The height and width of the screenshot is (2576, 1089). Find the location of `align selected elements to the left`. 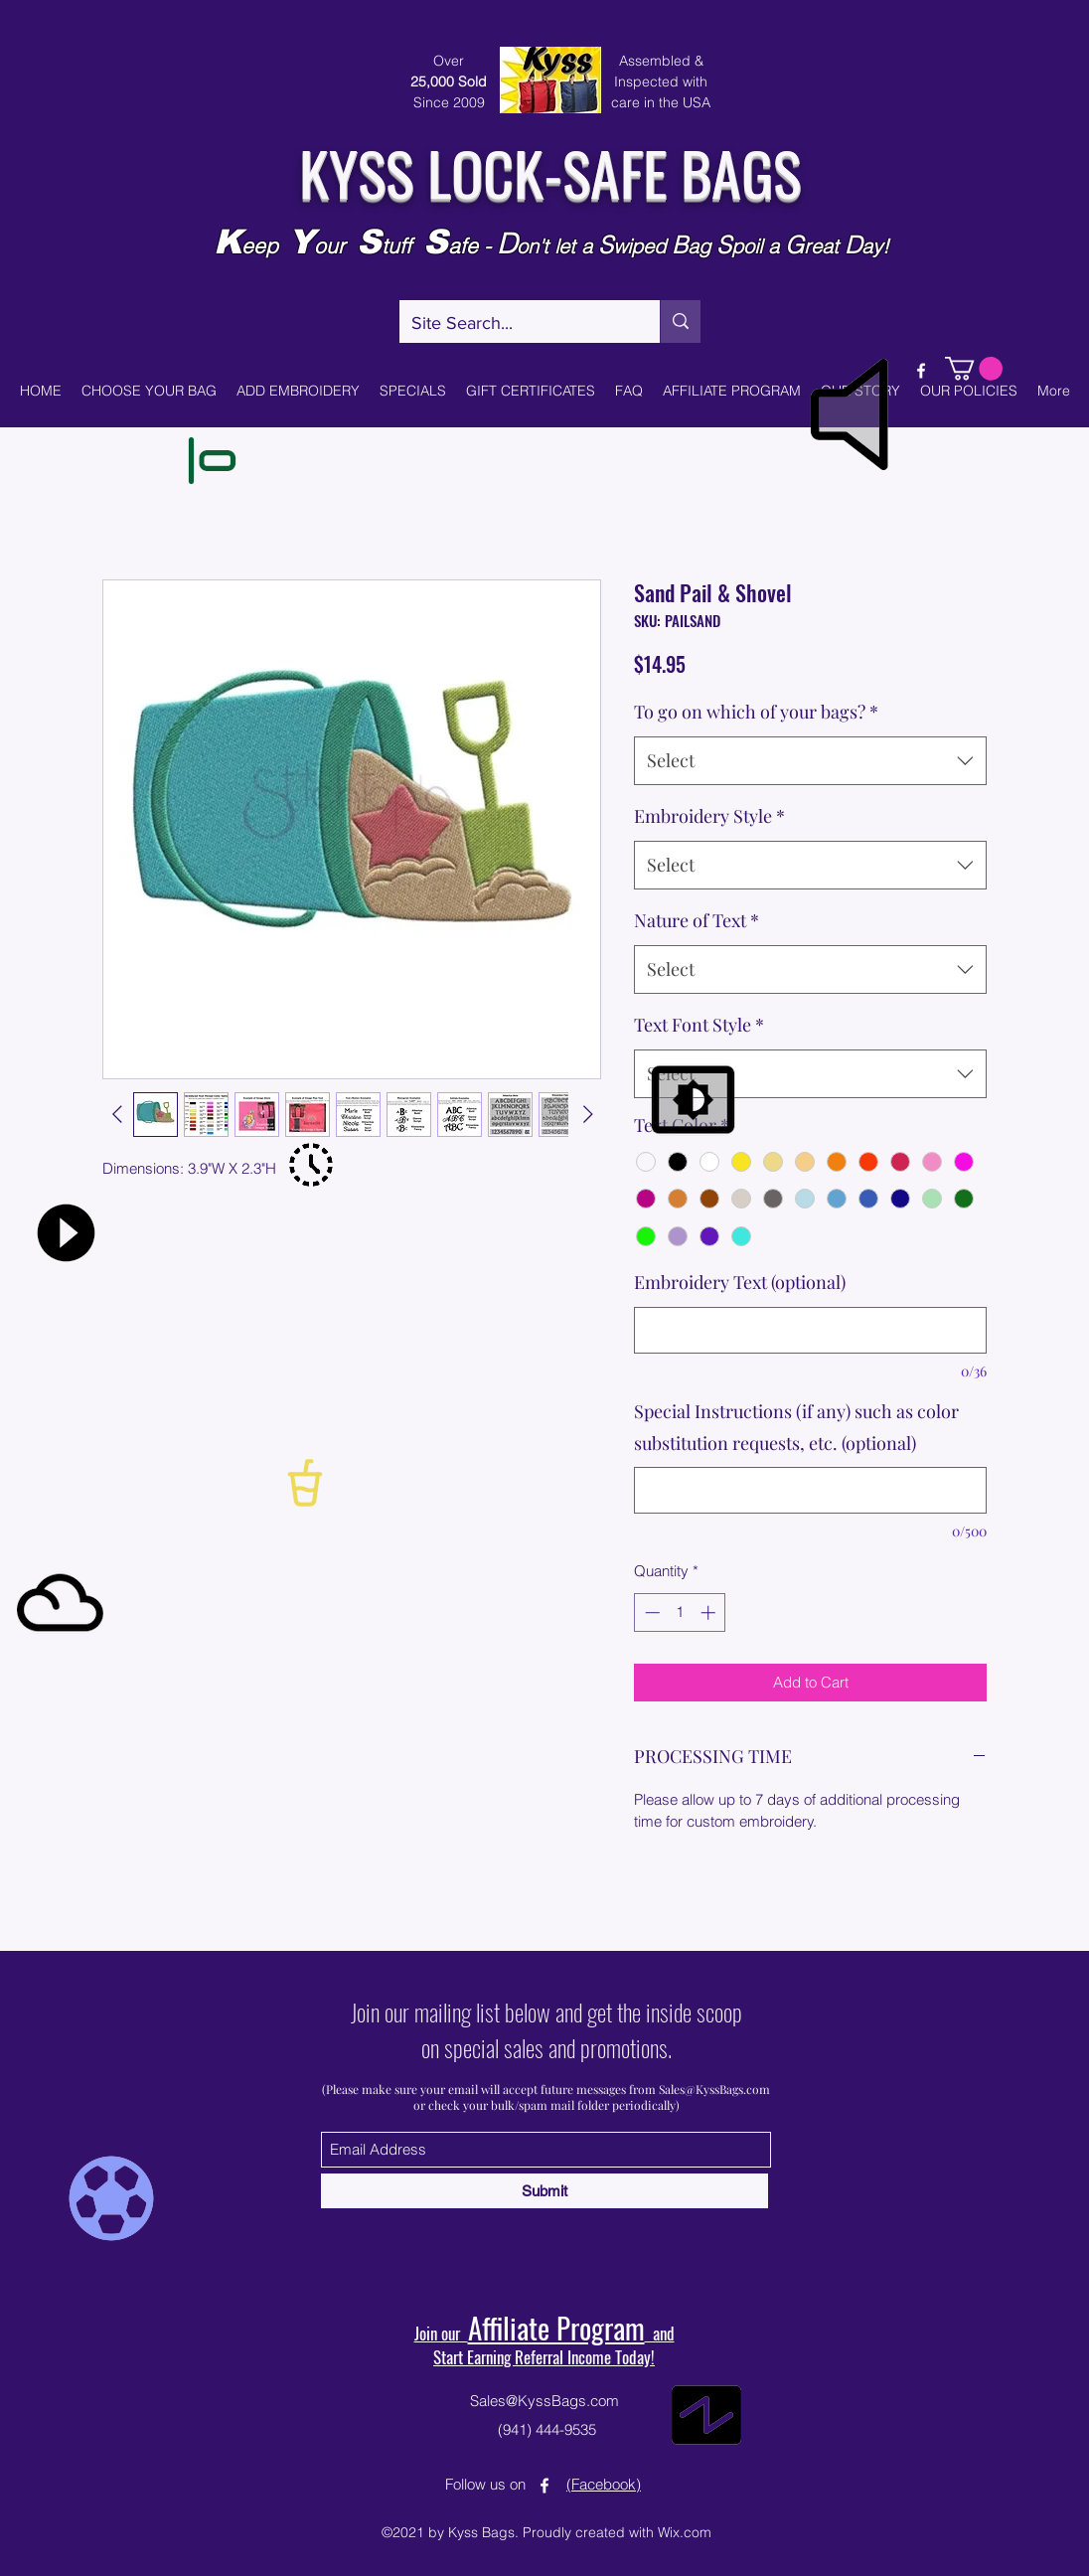

align selected elements to the left is located at coordinates (212, 460).